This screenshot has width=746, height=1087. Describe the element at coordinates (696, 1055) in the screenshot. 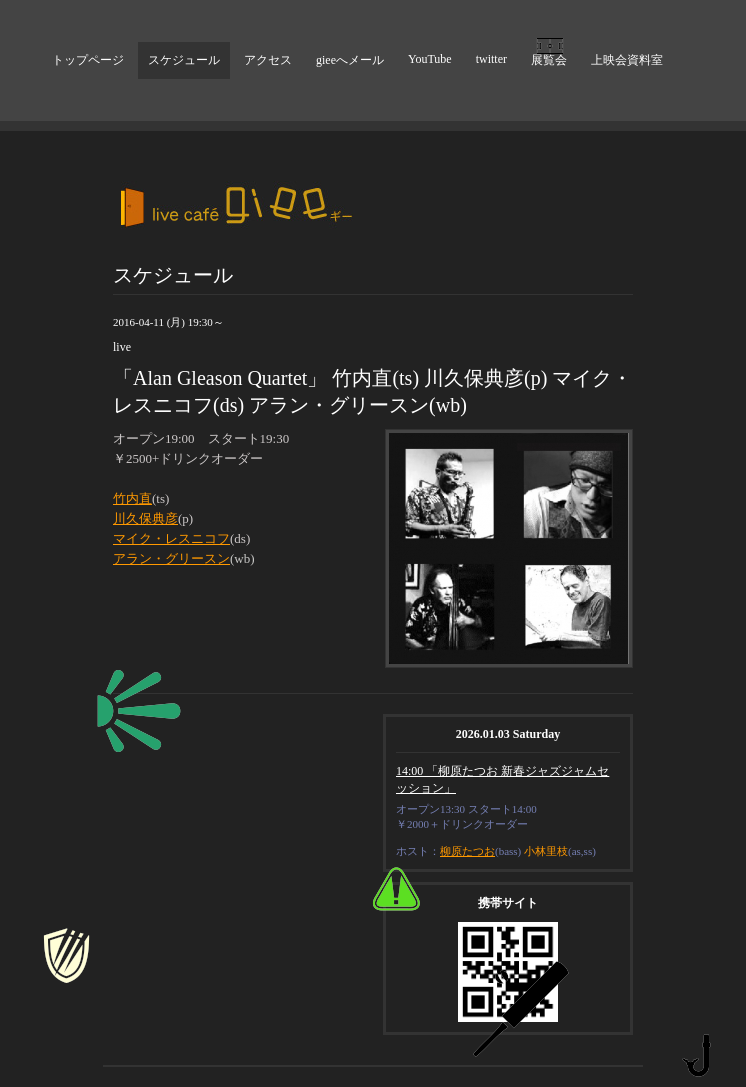

I see `access snorkeling or diving activities` at that location.